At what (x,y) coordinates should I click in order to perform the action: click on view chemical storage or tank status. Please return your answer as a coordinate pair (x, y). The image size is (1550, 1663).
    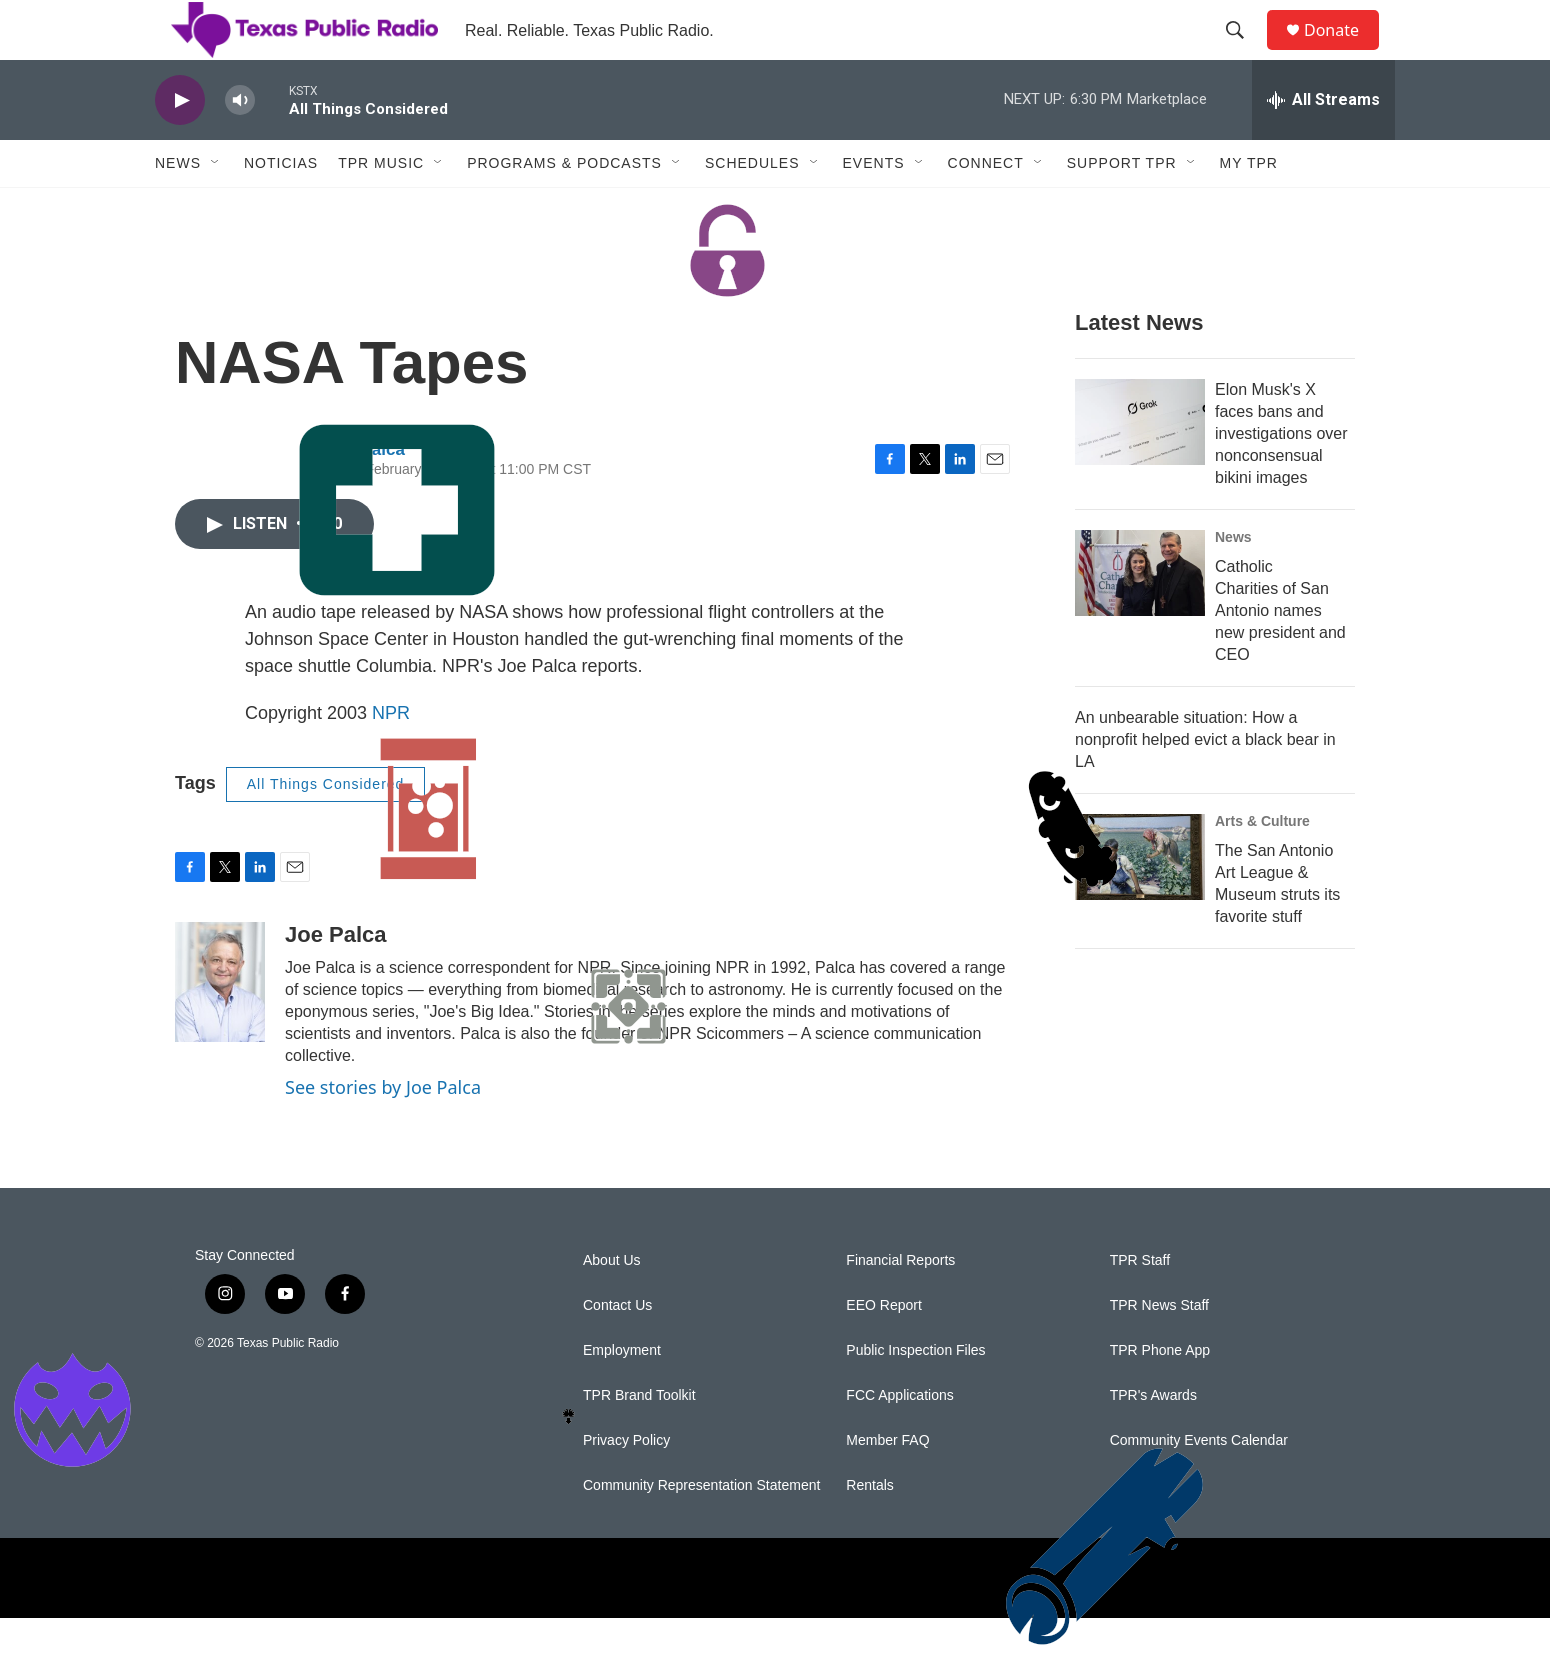
    Looking at the image, I should click on (427, 809).